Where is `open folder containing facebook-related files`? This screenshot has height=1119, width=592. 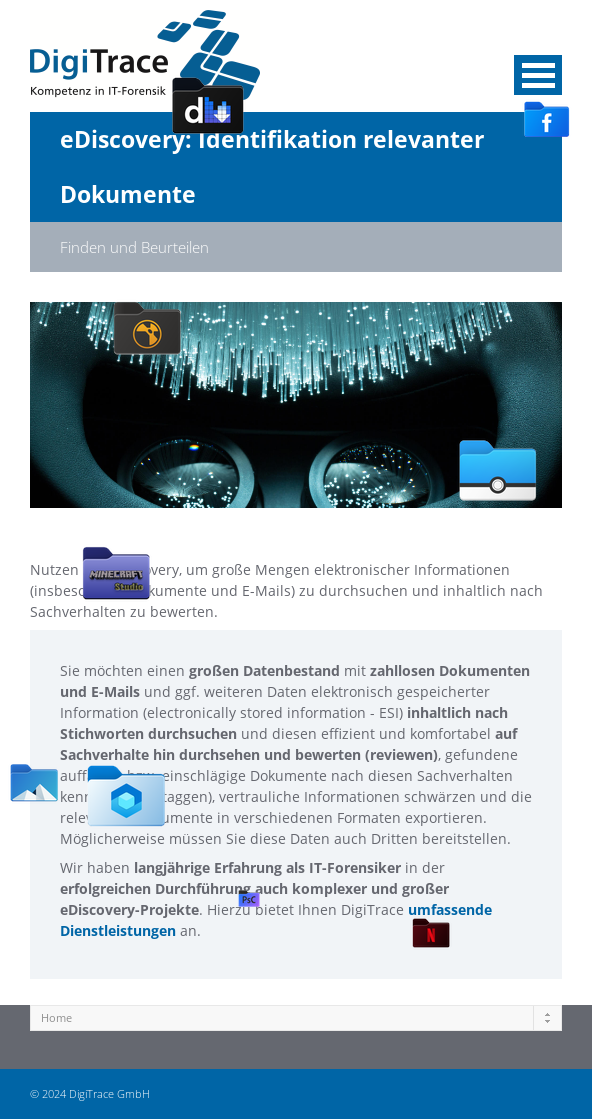
open folder containing facebook-related files is located at coordinates (546, 120).